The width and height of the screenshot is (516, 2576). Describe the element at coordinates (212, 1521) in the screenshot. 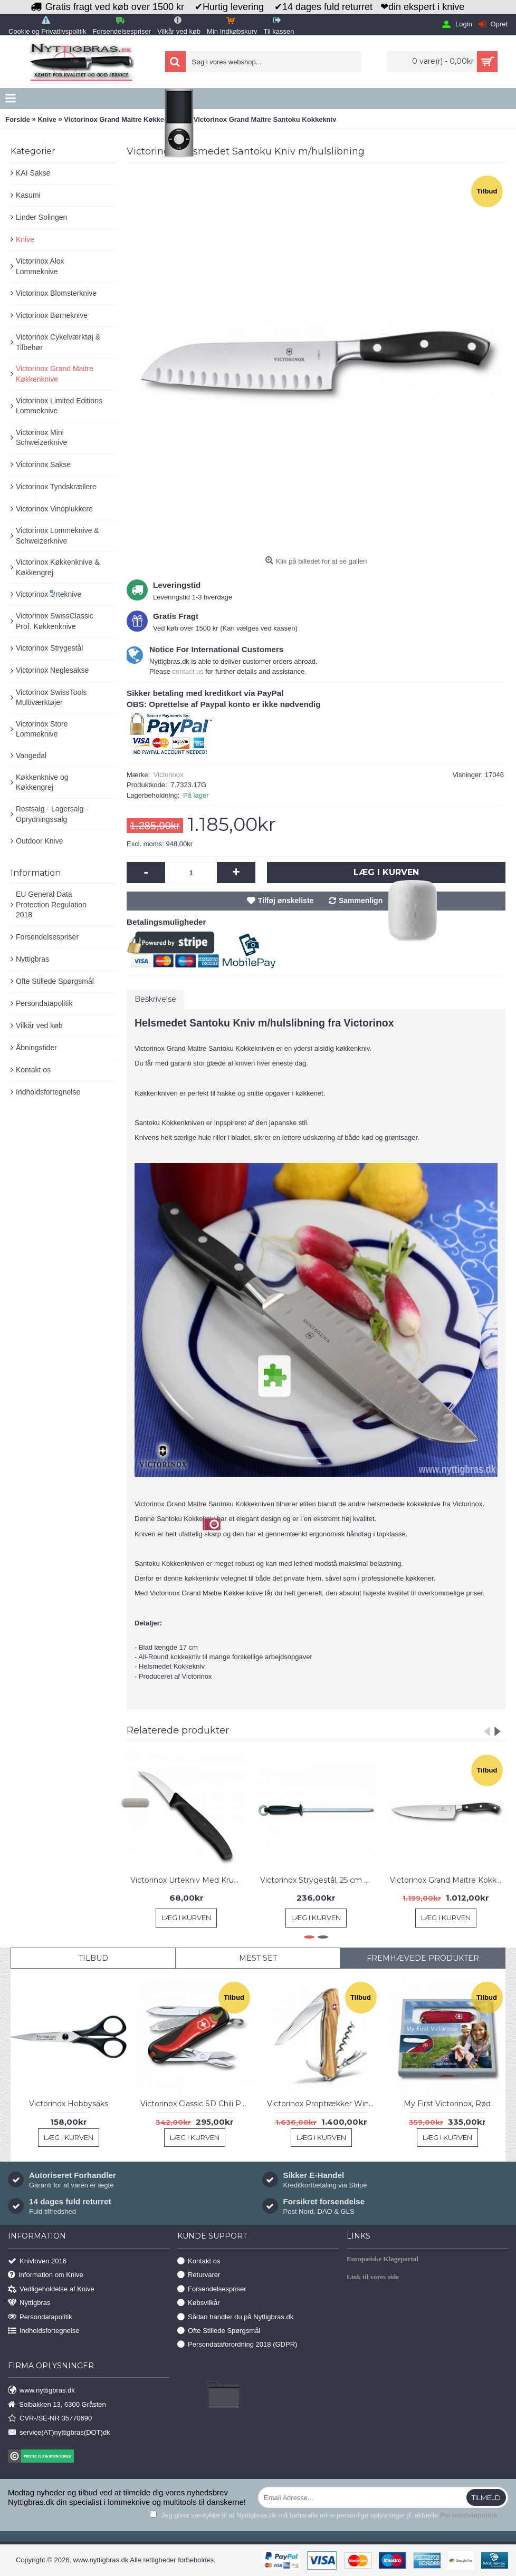

I see `indicates a connected iPod shuffle device` at that location.